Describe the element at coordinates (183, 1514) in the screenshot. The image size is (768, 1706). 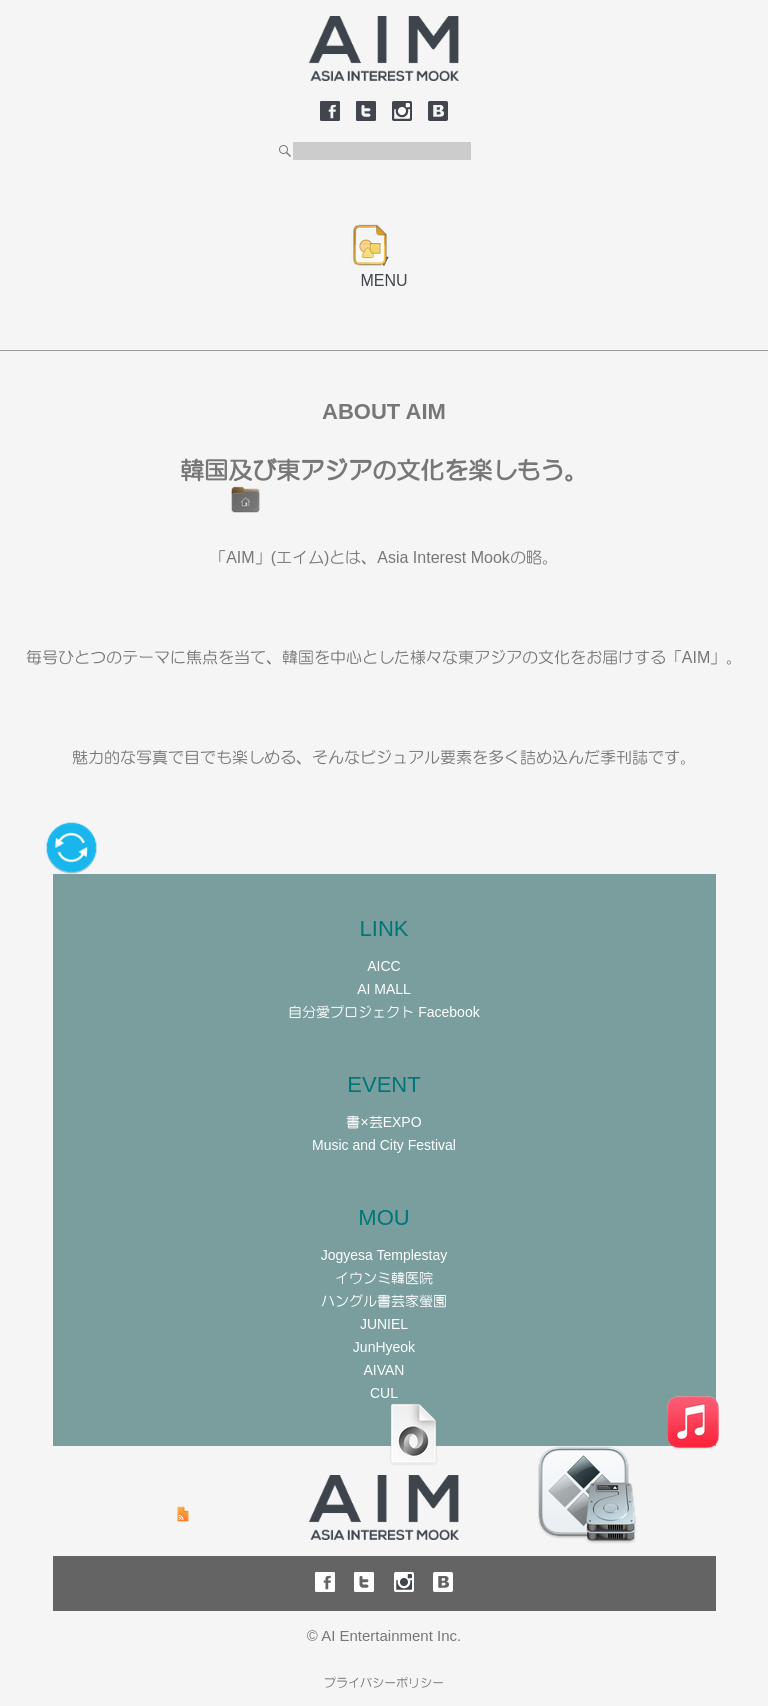
I see `an RSS or XML feed file` at that location.